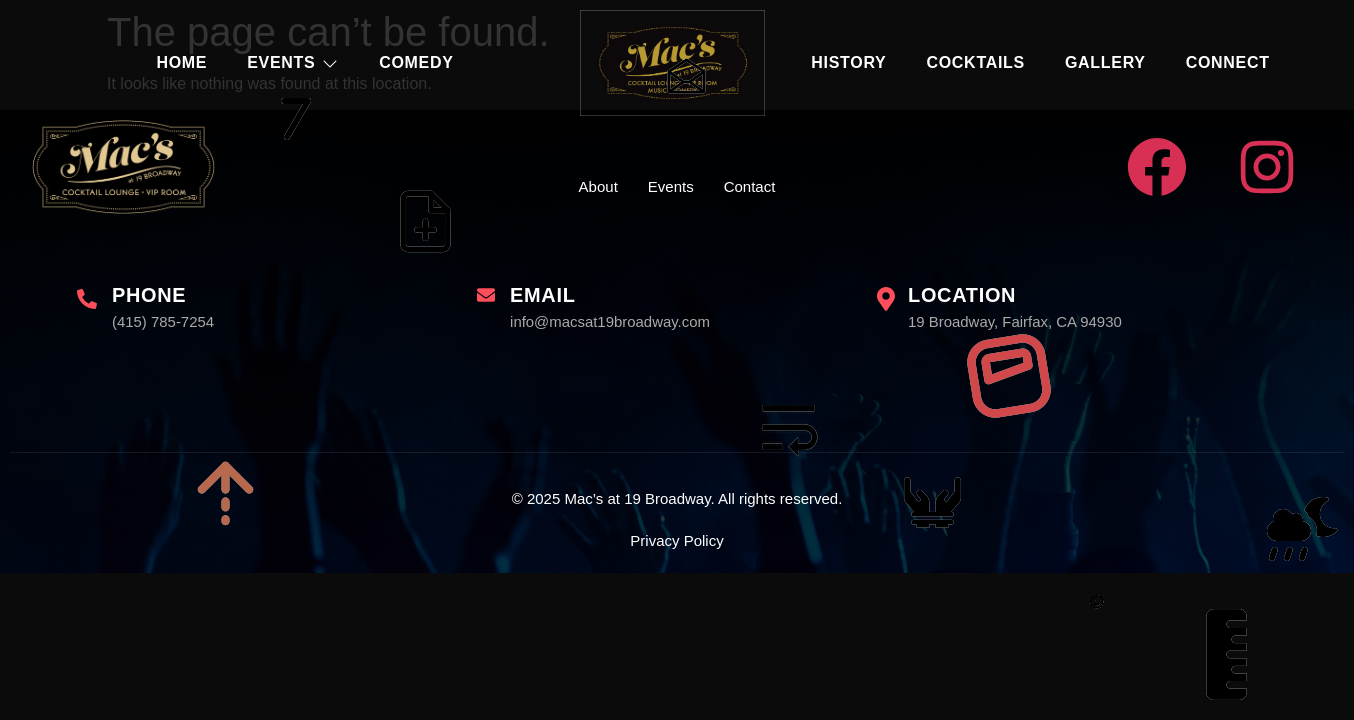 The width and height of the screenshot is (1354, 720). I want to click on upload in progress or pending, so click(225, 493).